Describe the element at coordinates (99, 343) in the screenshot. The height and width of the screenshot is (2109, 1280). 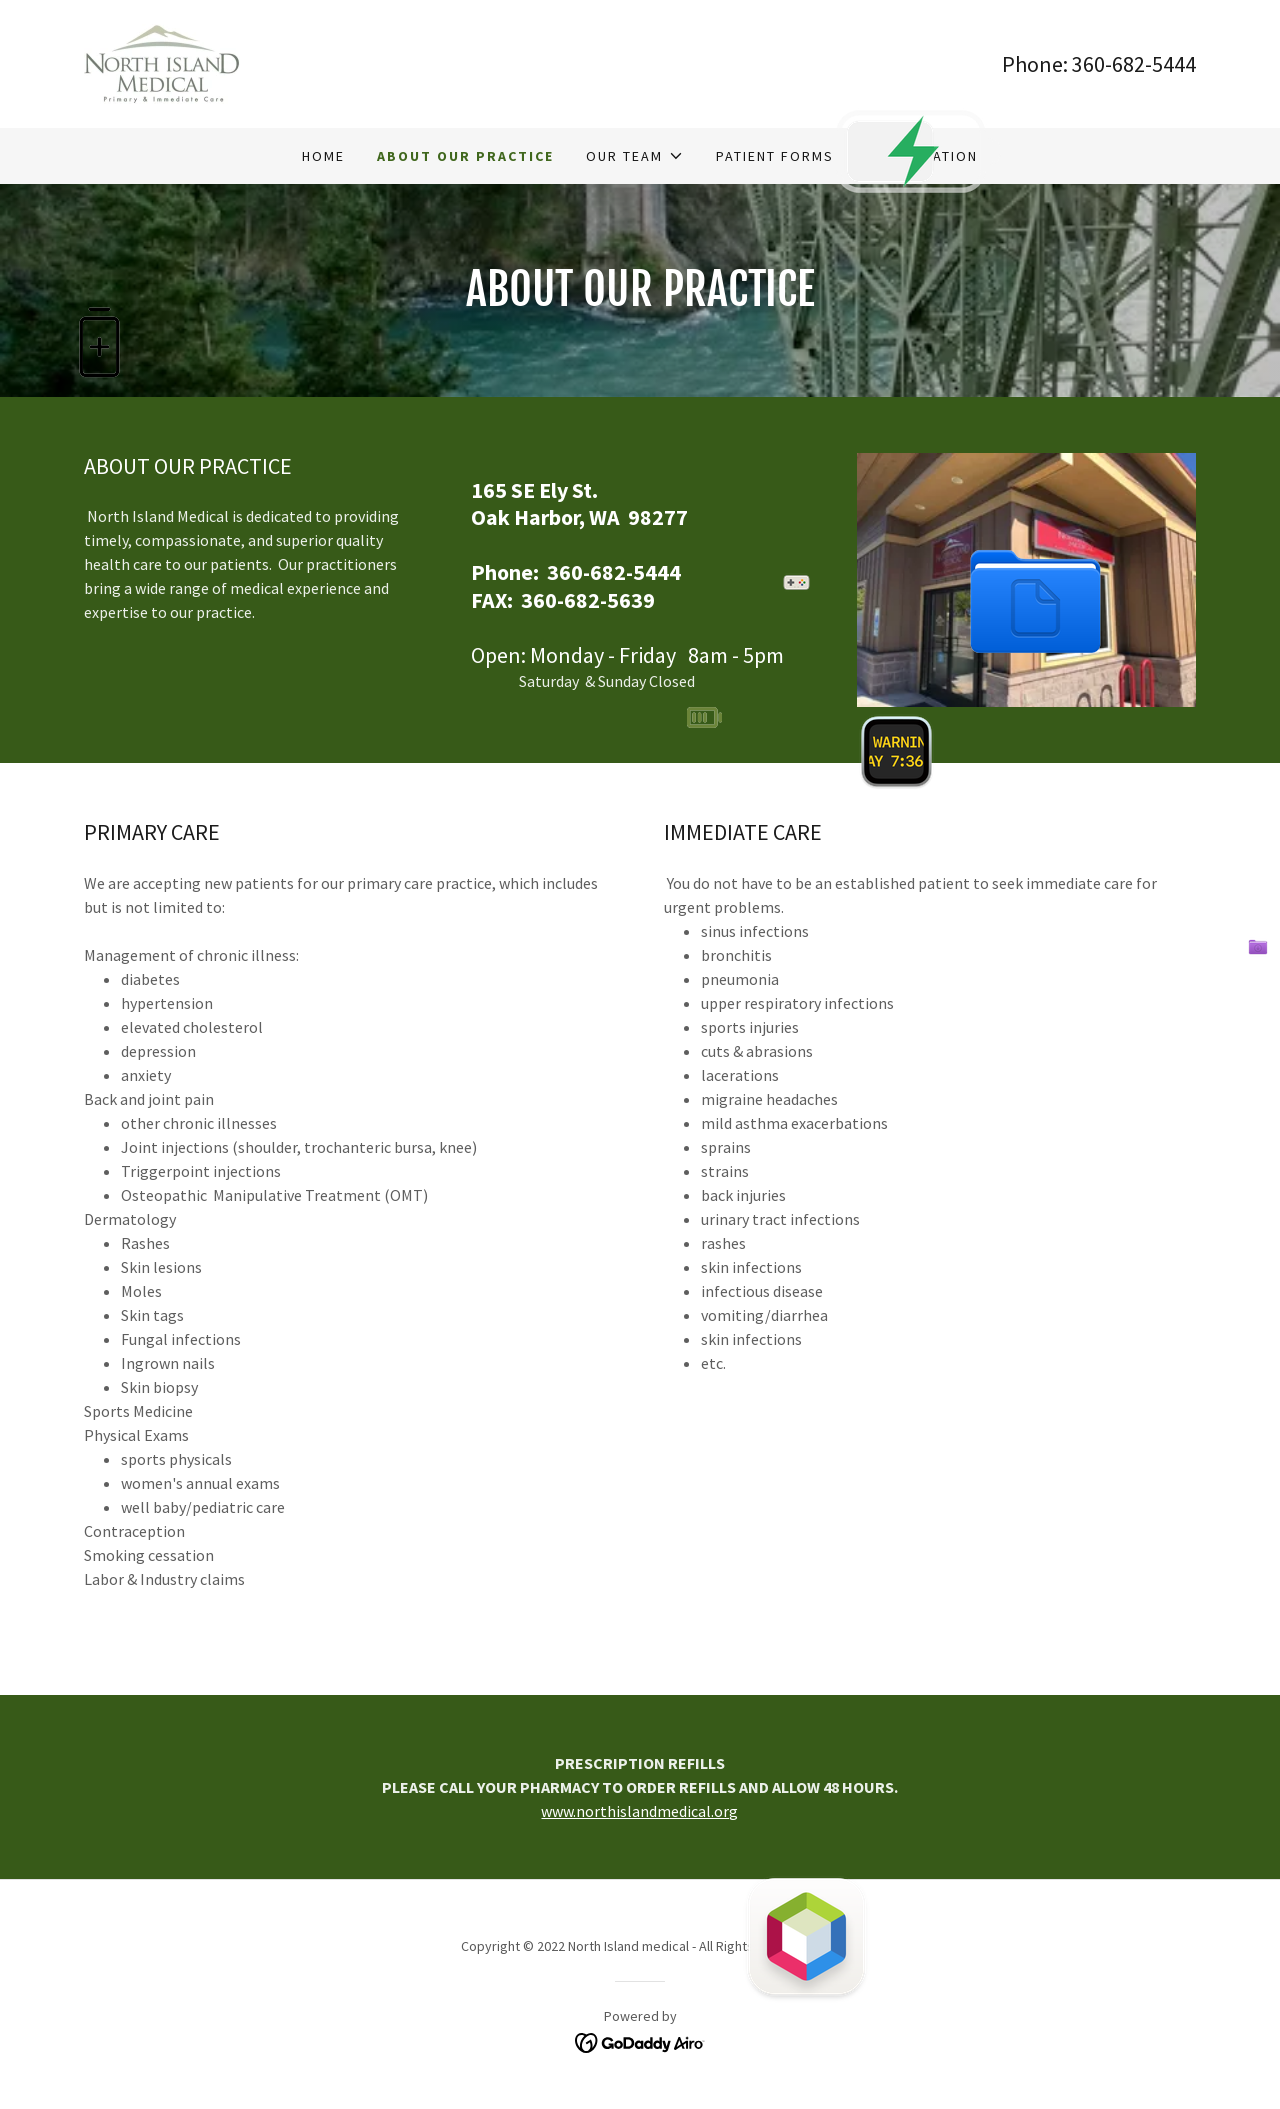
I see `add a new battery or power source` at that location.